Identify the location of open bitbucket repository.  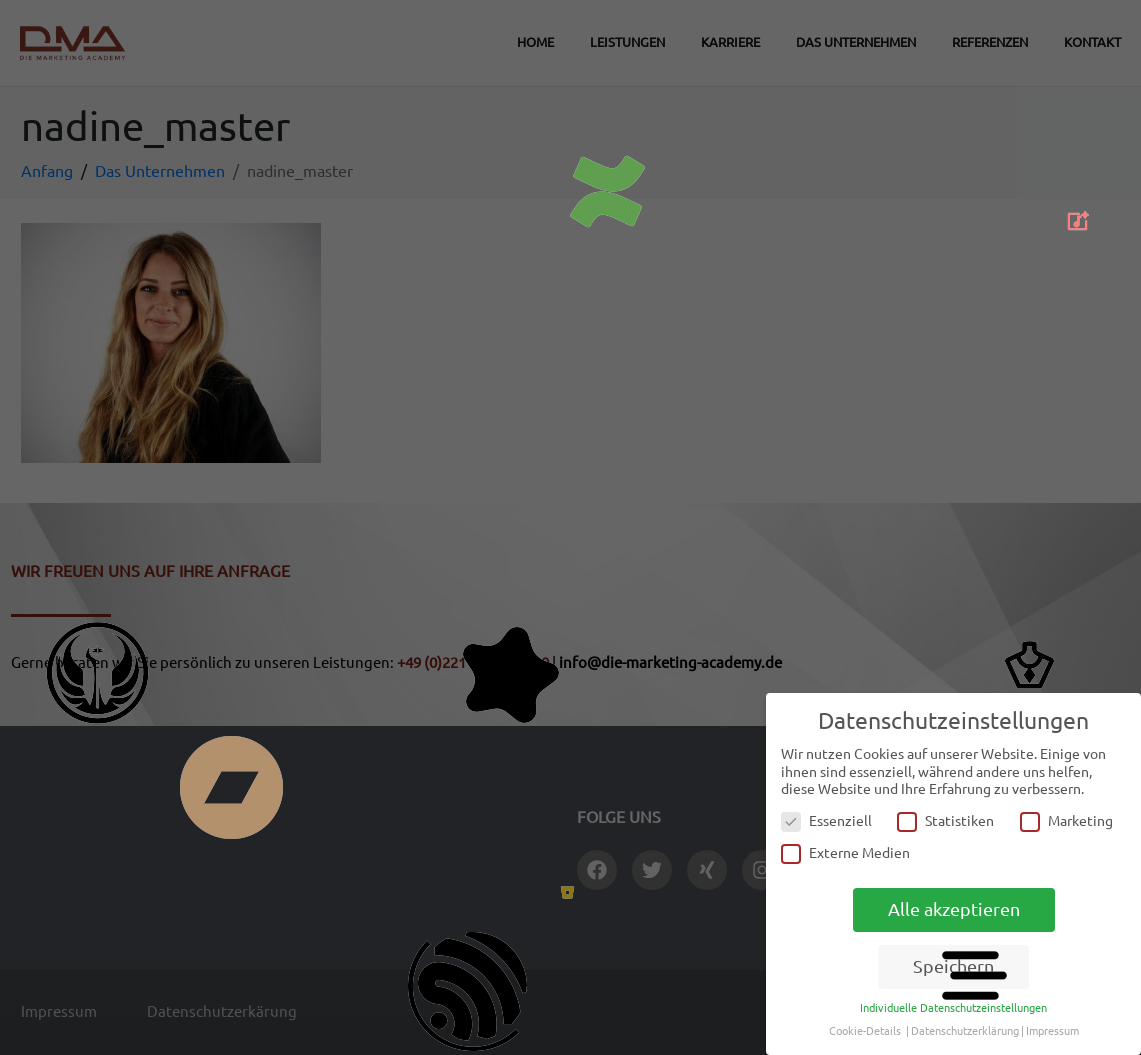
(567, 892).